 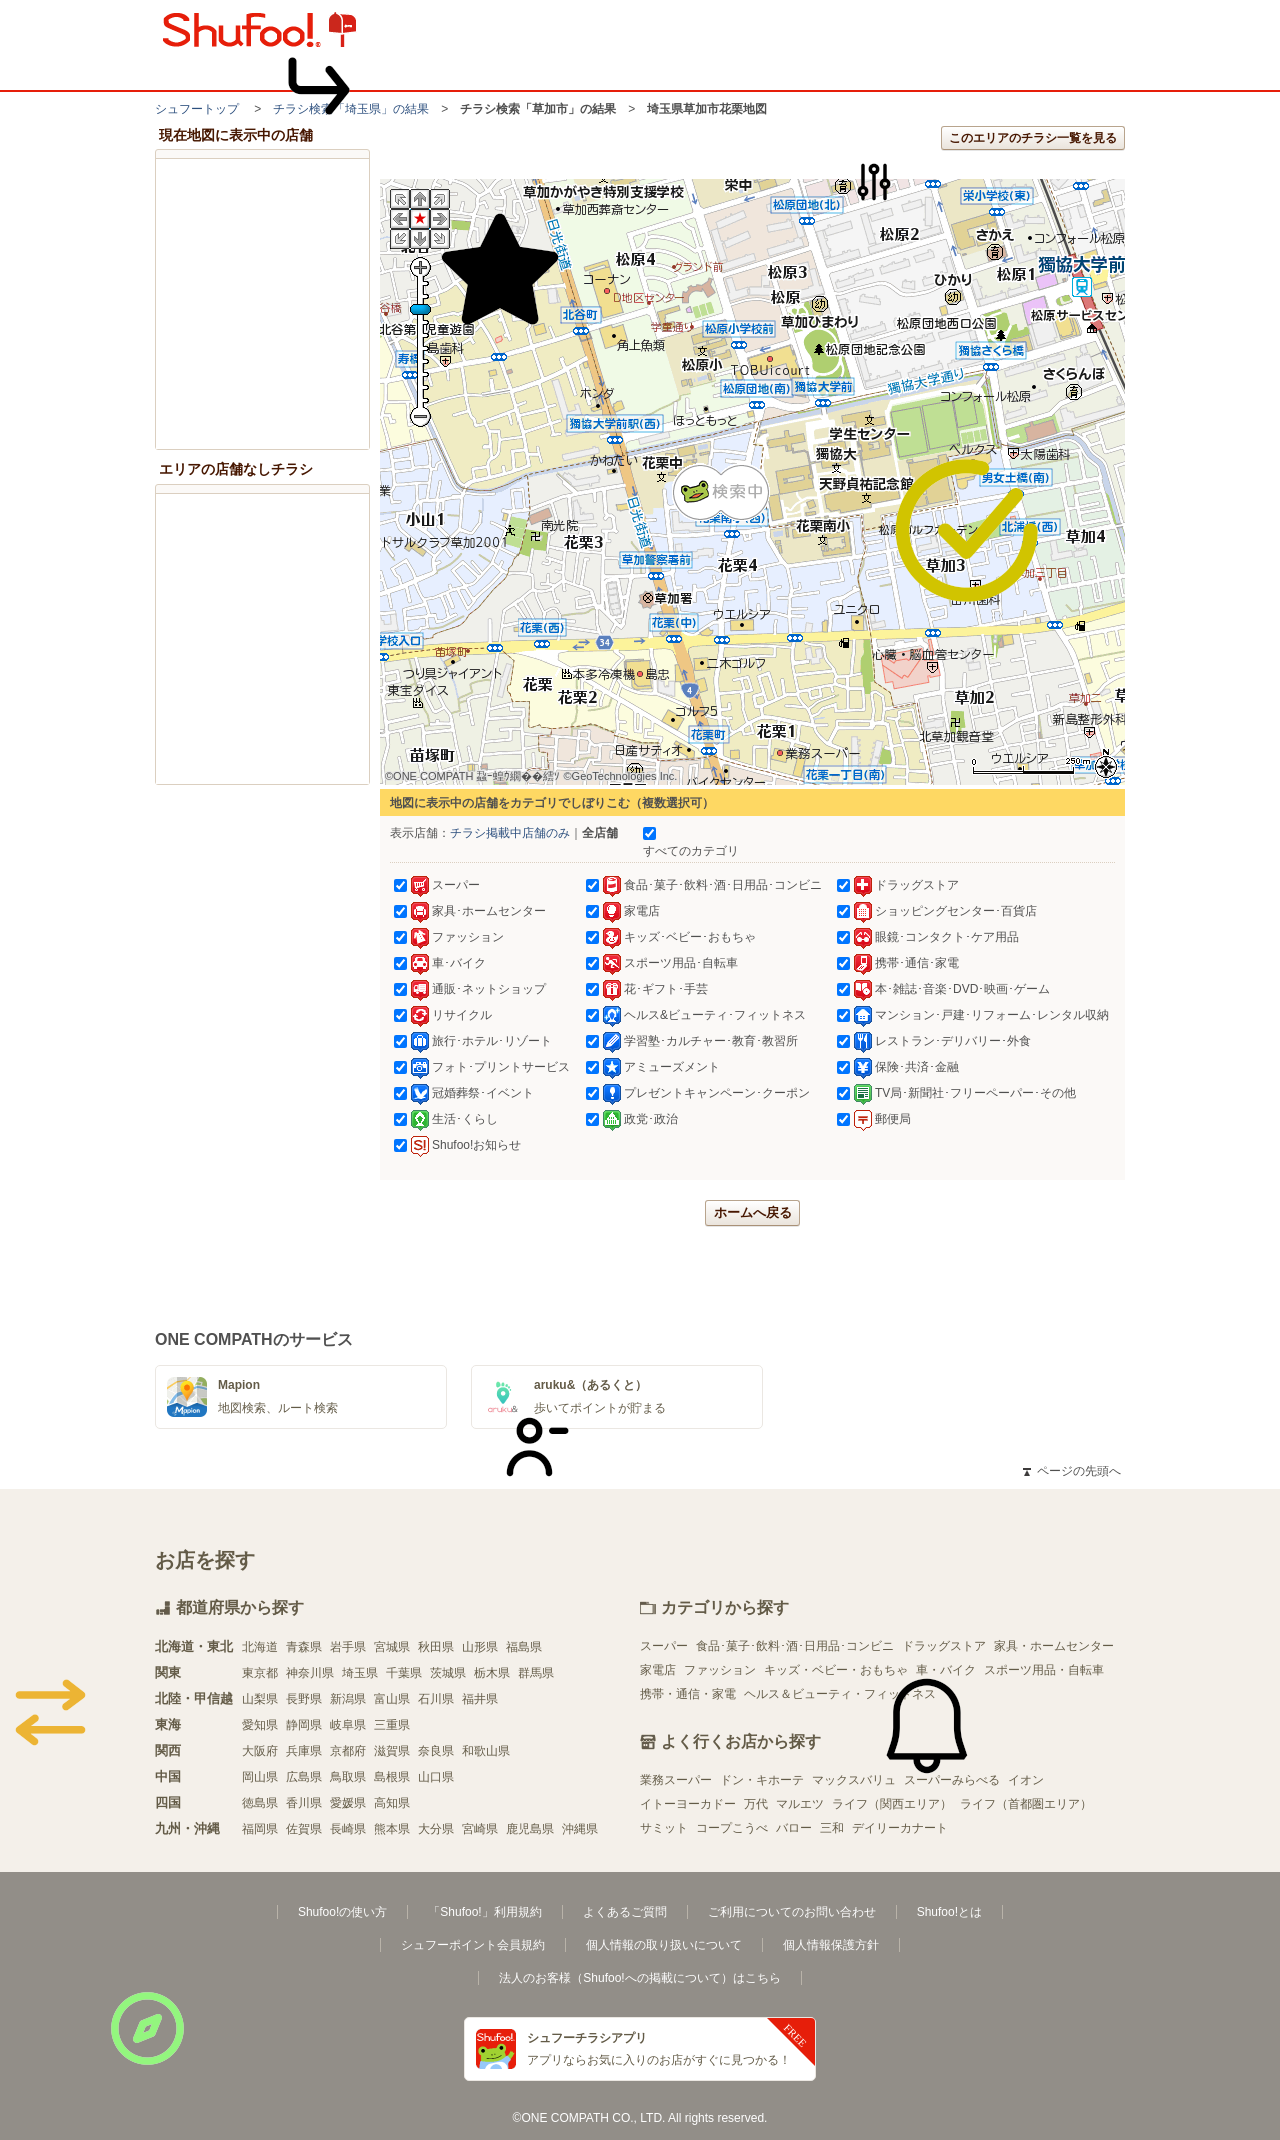 I want to click on task completed successfully, so click(x=966, y=530).